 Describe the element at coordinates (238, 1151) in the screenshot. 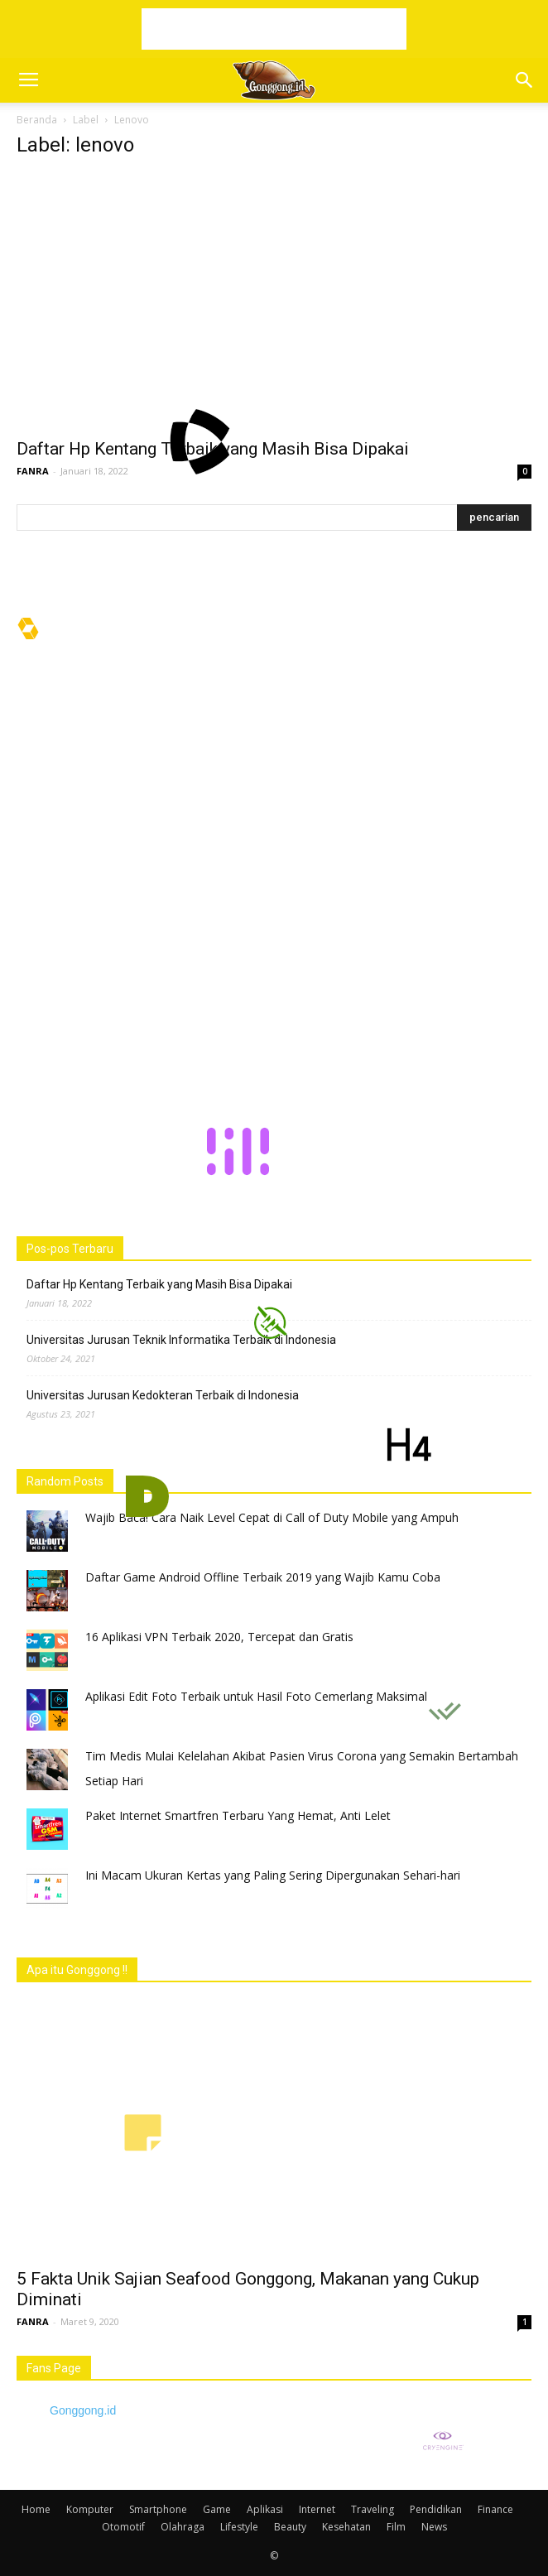

I see `scrollreveal javascript library logo` at that location.